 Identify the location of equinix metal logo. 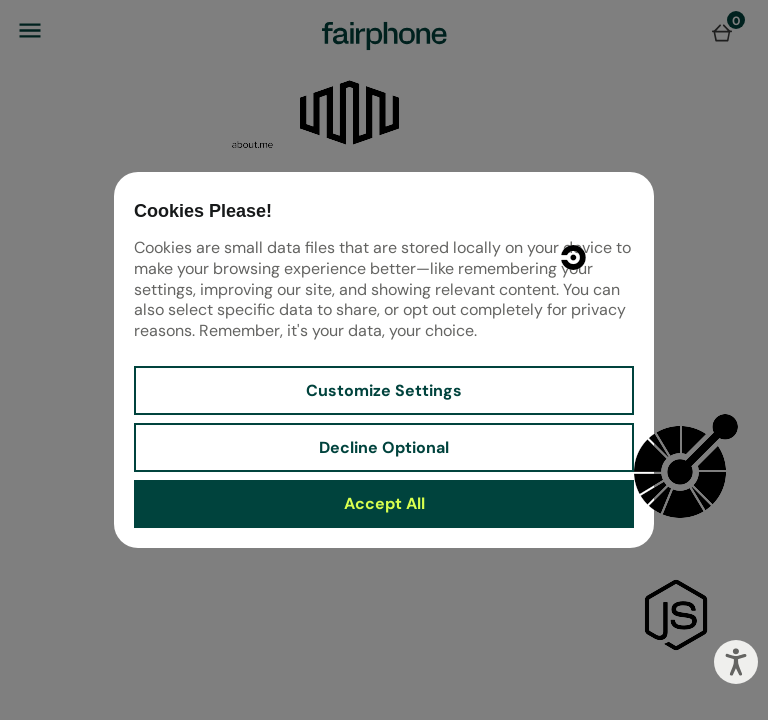
(349, 112).